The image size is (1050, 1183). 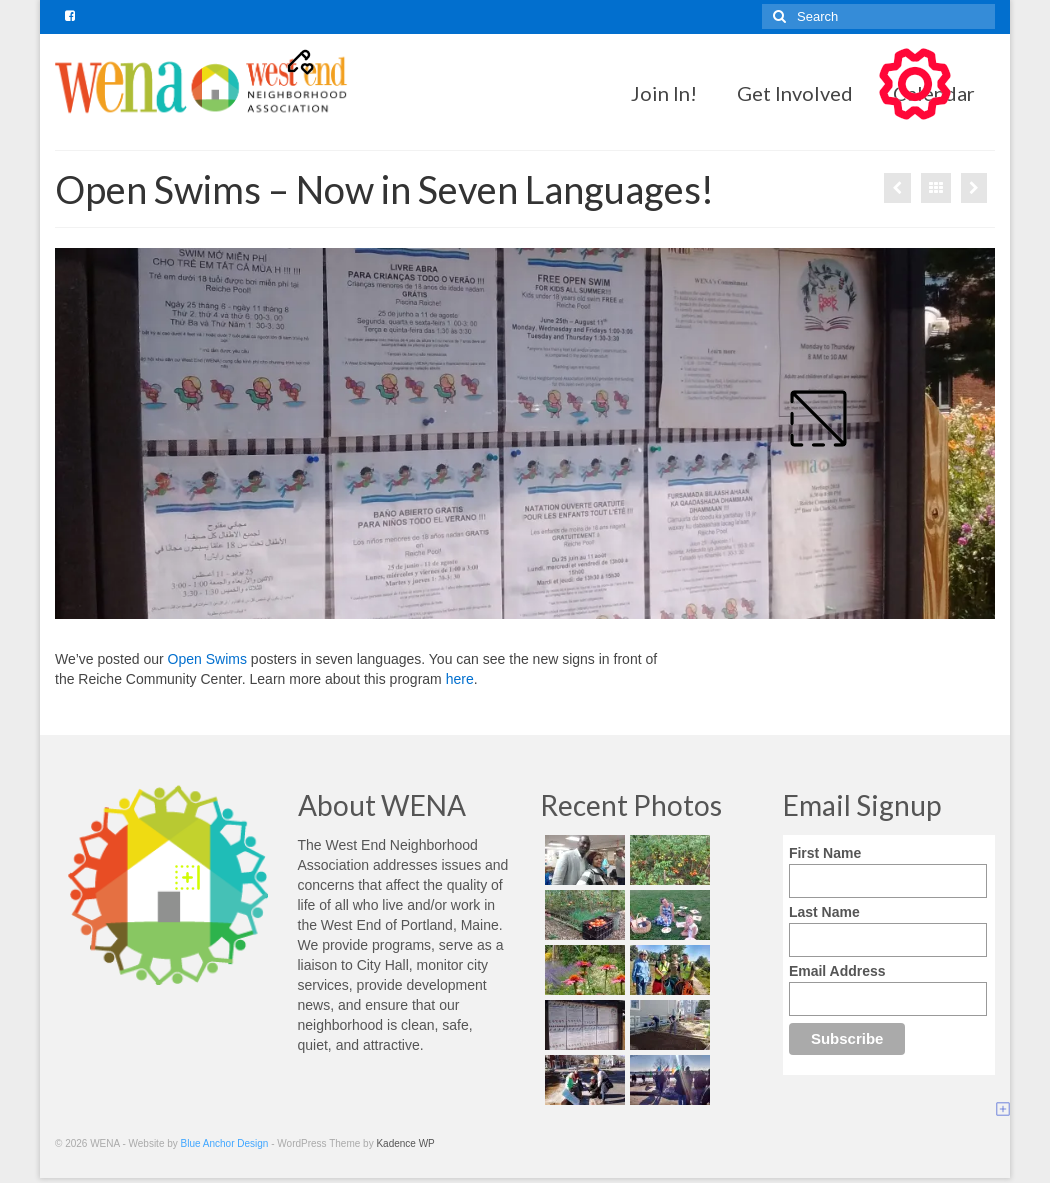 I want to click on edit your favorites or liked items, so click(x=299, y=60).